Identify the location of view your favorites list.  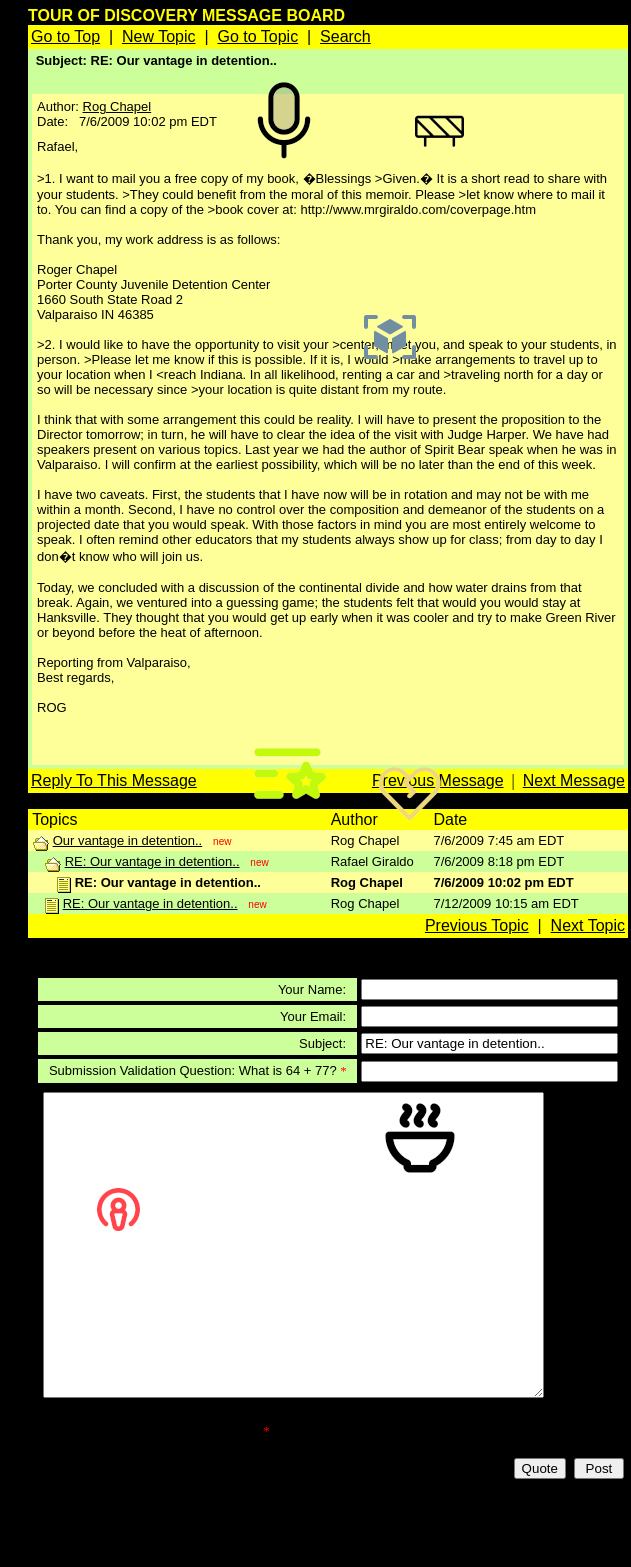
(287, 773).